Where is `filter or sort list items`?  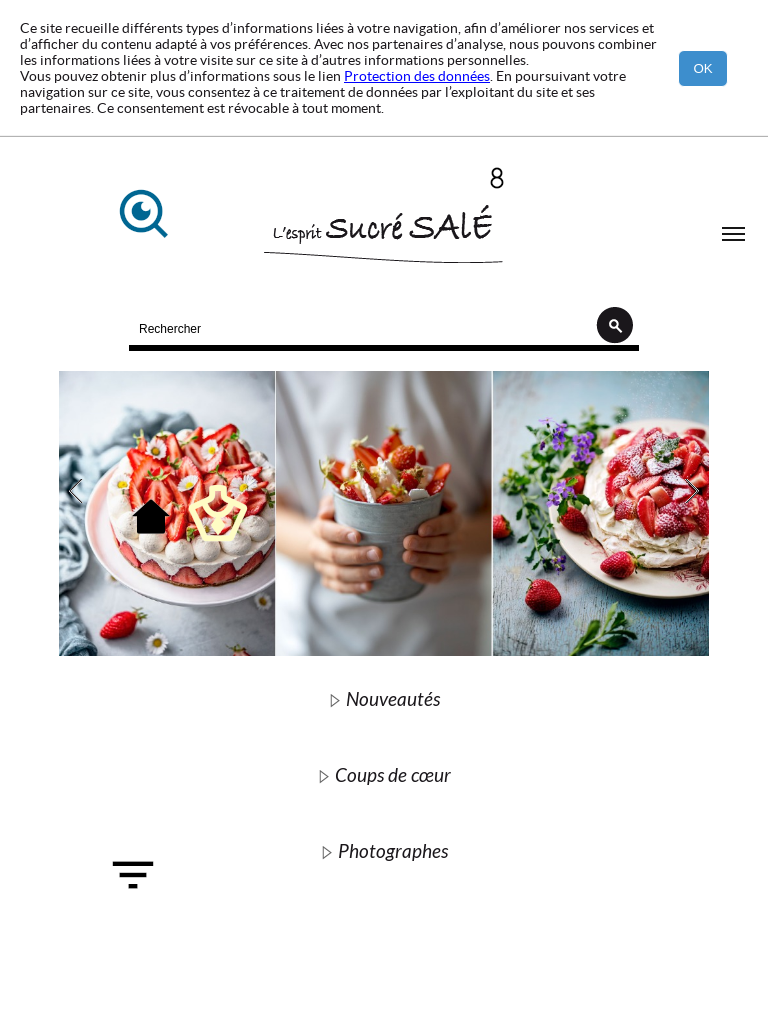 filter or sort list items is located at coordinates (133, 875).